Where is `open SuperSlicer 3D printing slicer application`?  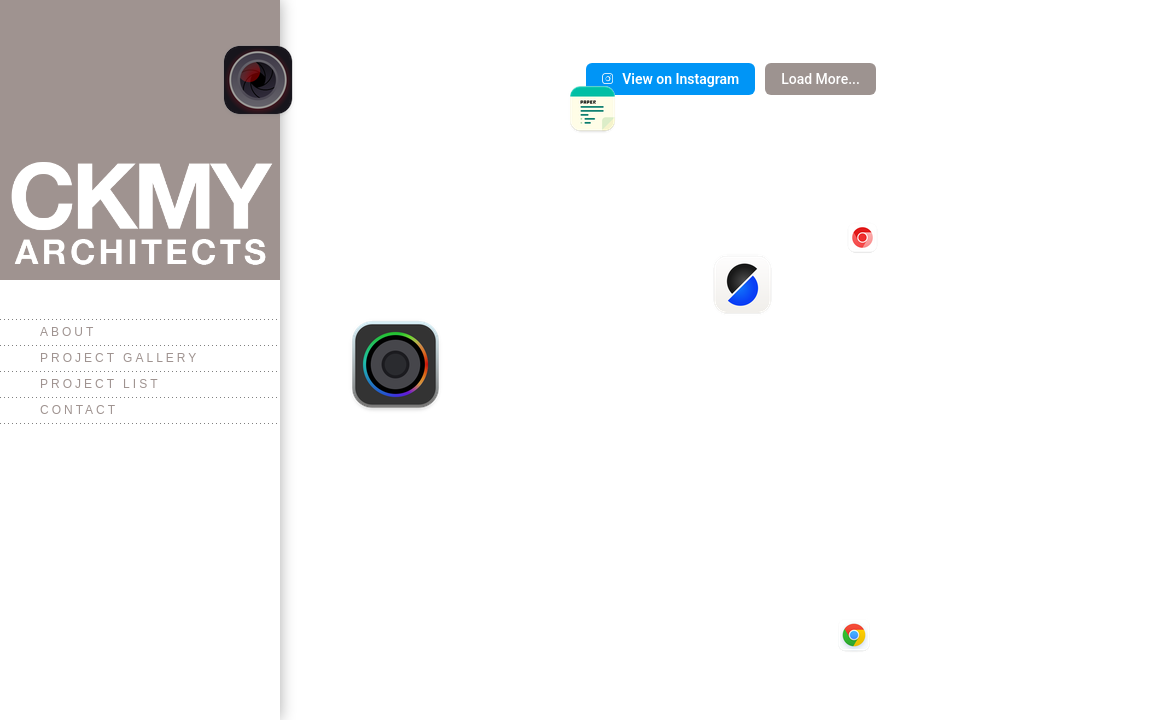 open SuperSlicer 3D printing slicer application is located at coordinates (742, 284).